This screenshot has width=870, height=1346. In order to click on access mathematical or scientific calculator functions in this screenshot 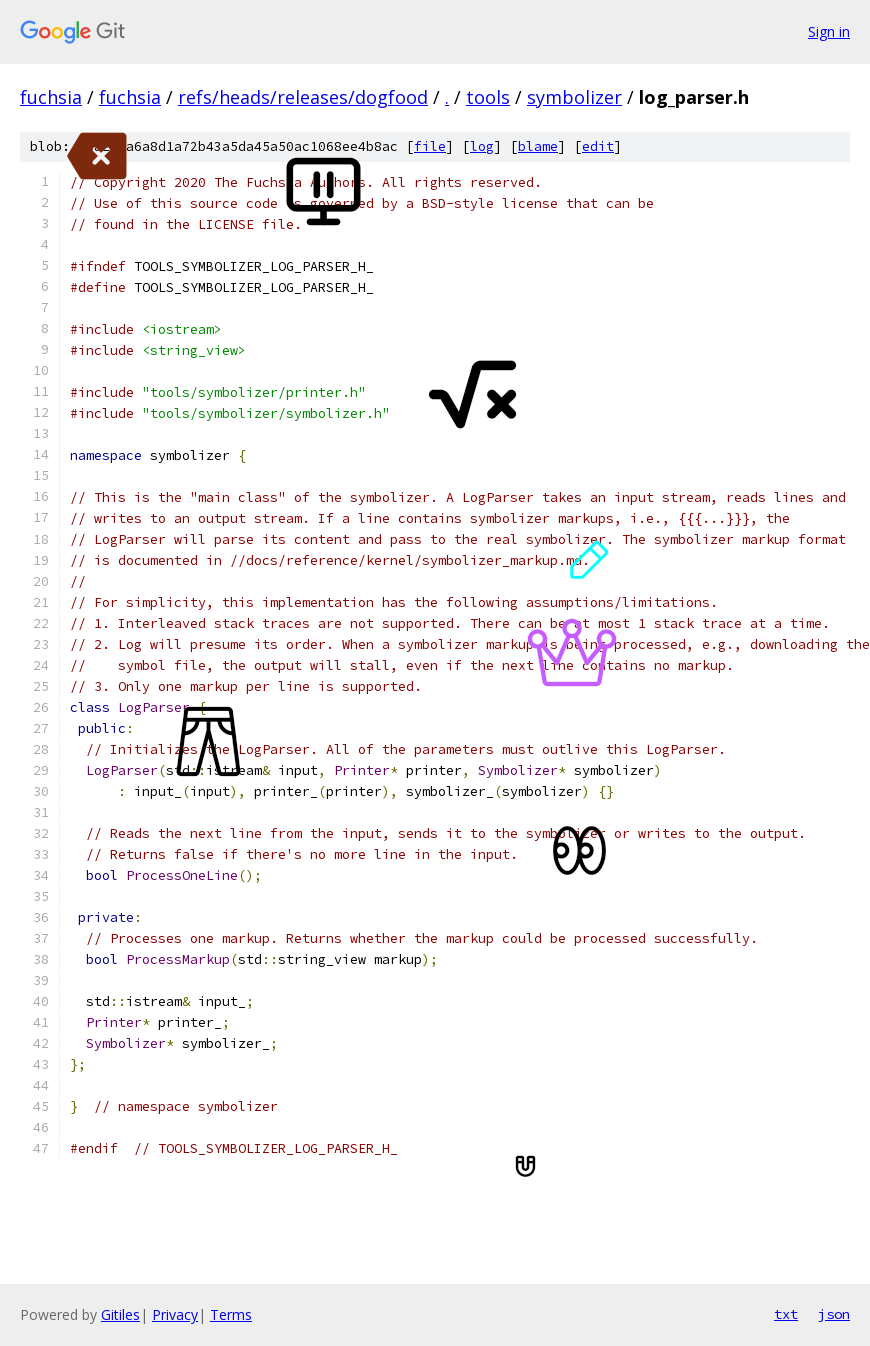, I will do `click(472, 394)`.